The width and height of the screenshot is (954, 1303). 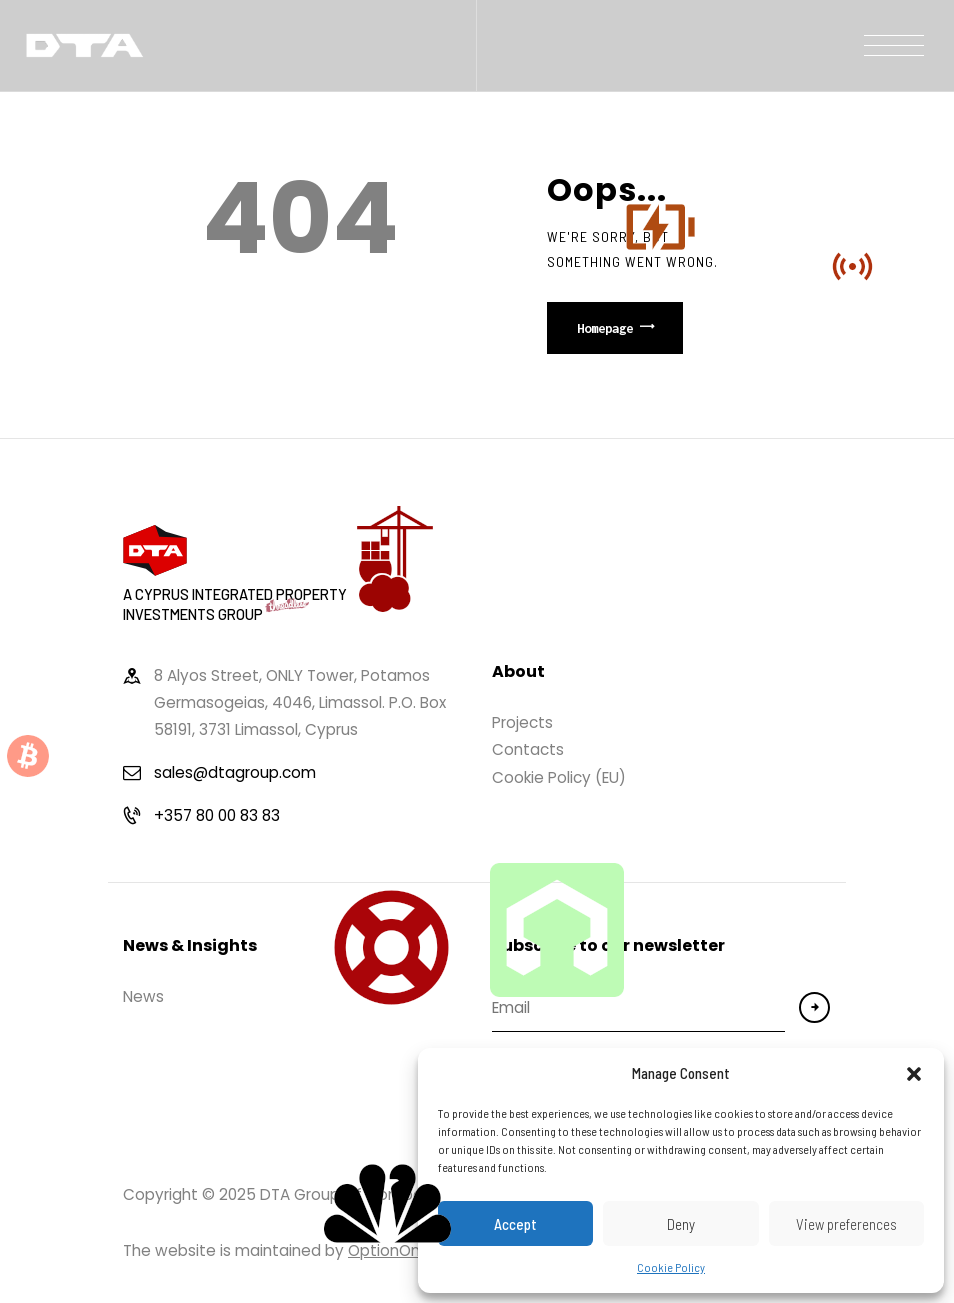 I want to click on visit the Threadless website or app, so click(x=287, y=605).